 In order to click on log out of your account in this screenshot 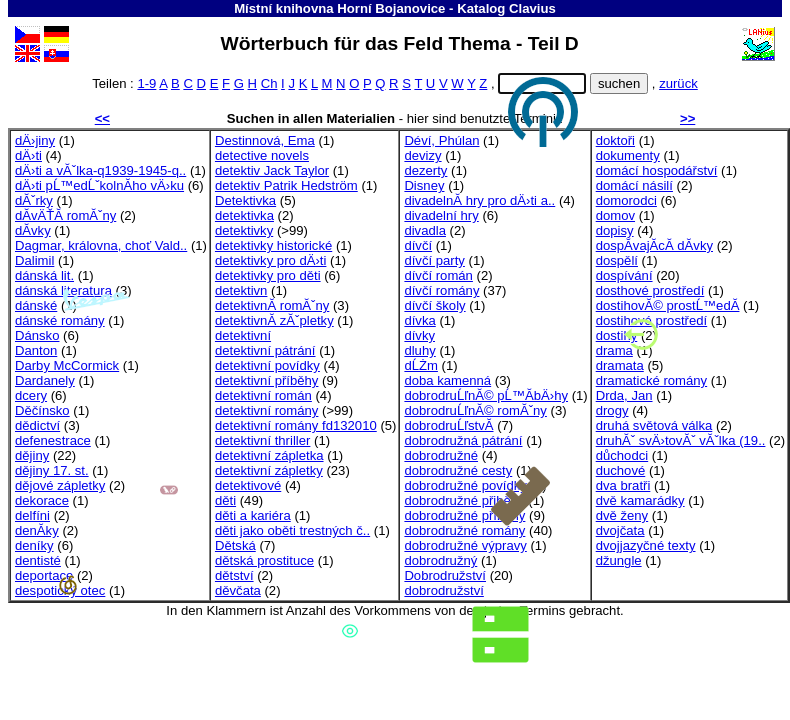, I will do `click(642, 334)`.